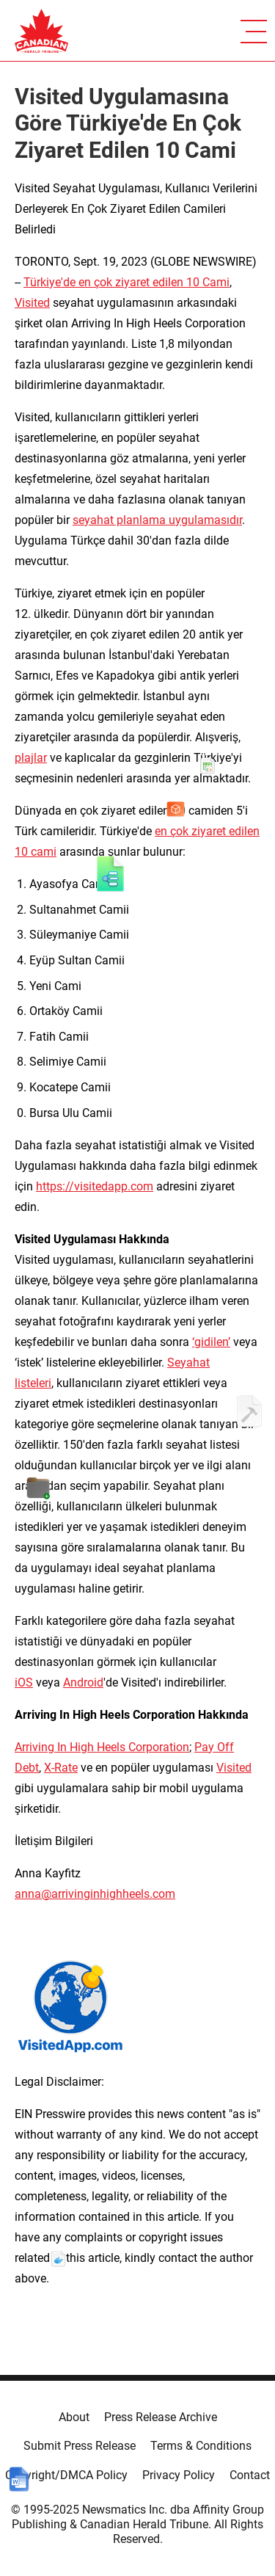 This screenshot has width=275, height=2576. What do you see at coordinates (58, 2258) in the screenshot?
I see `dockerfile or docker configuration file` at bounding box center [58, 2258].